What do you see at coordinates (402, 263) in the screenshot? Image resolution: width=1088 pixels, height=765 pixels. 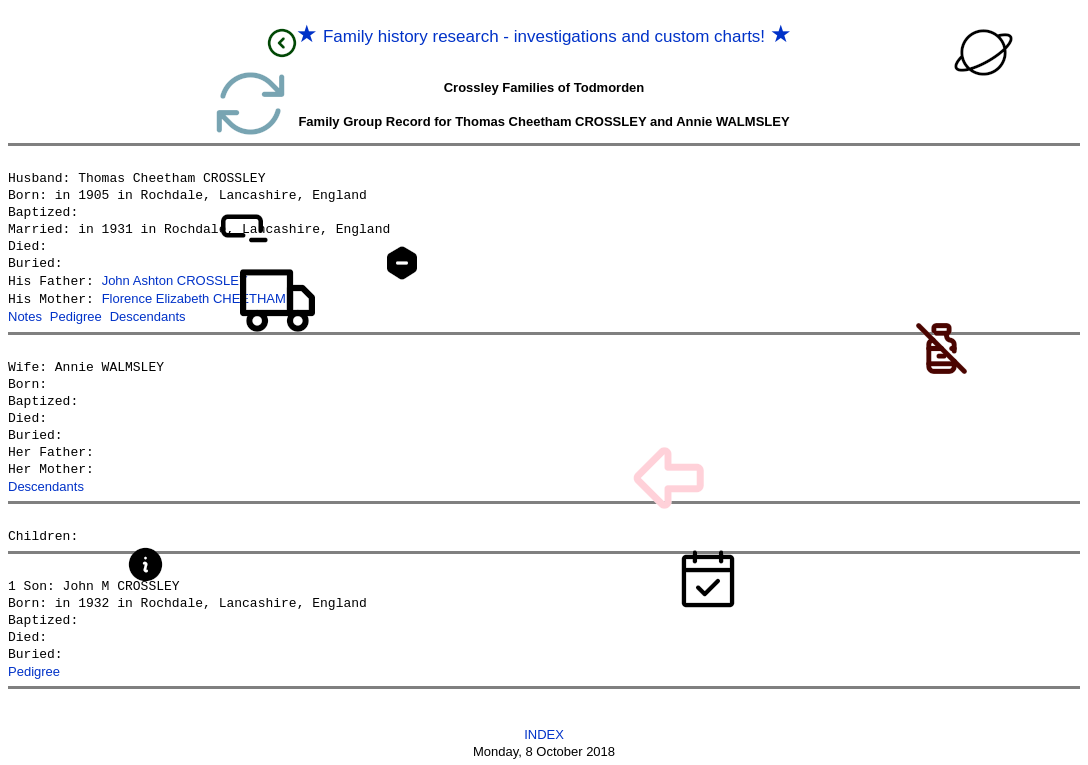 I see `remove item from collection` at bounding box center [402, 263].